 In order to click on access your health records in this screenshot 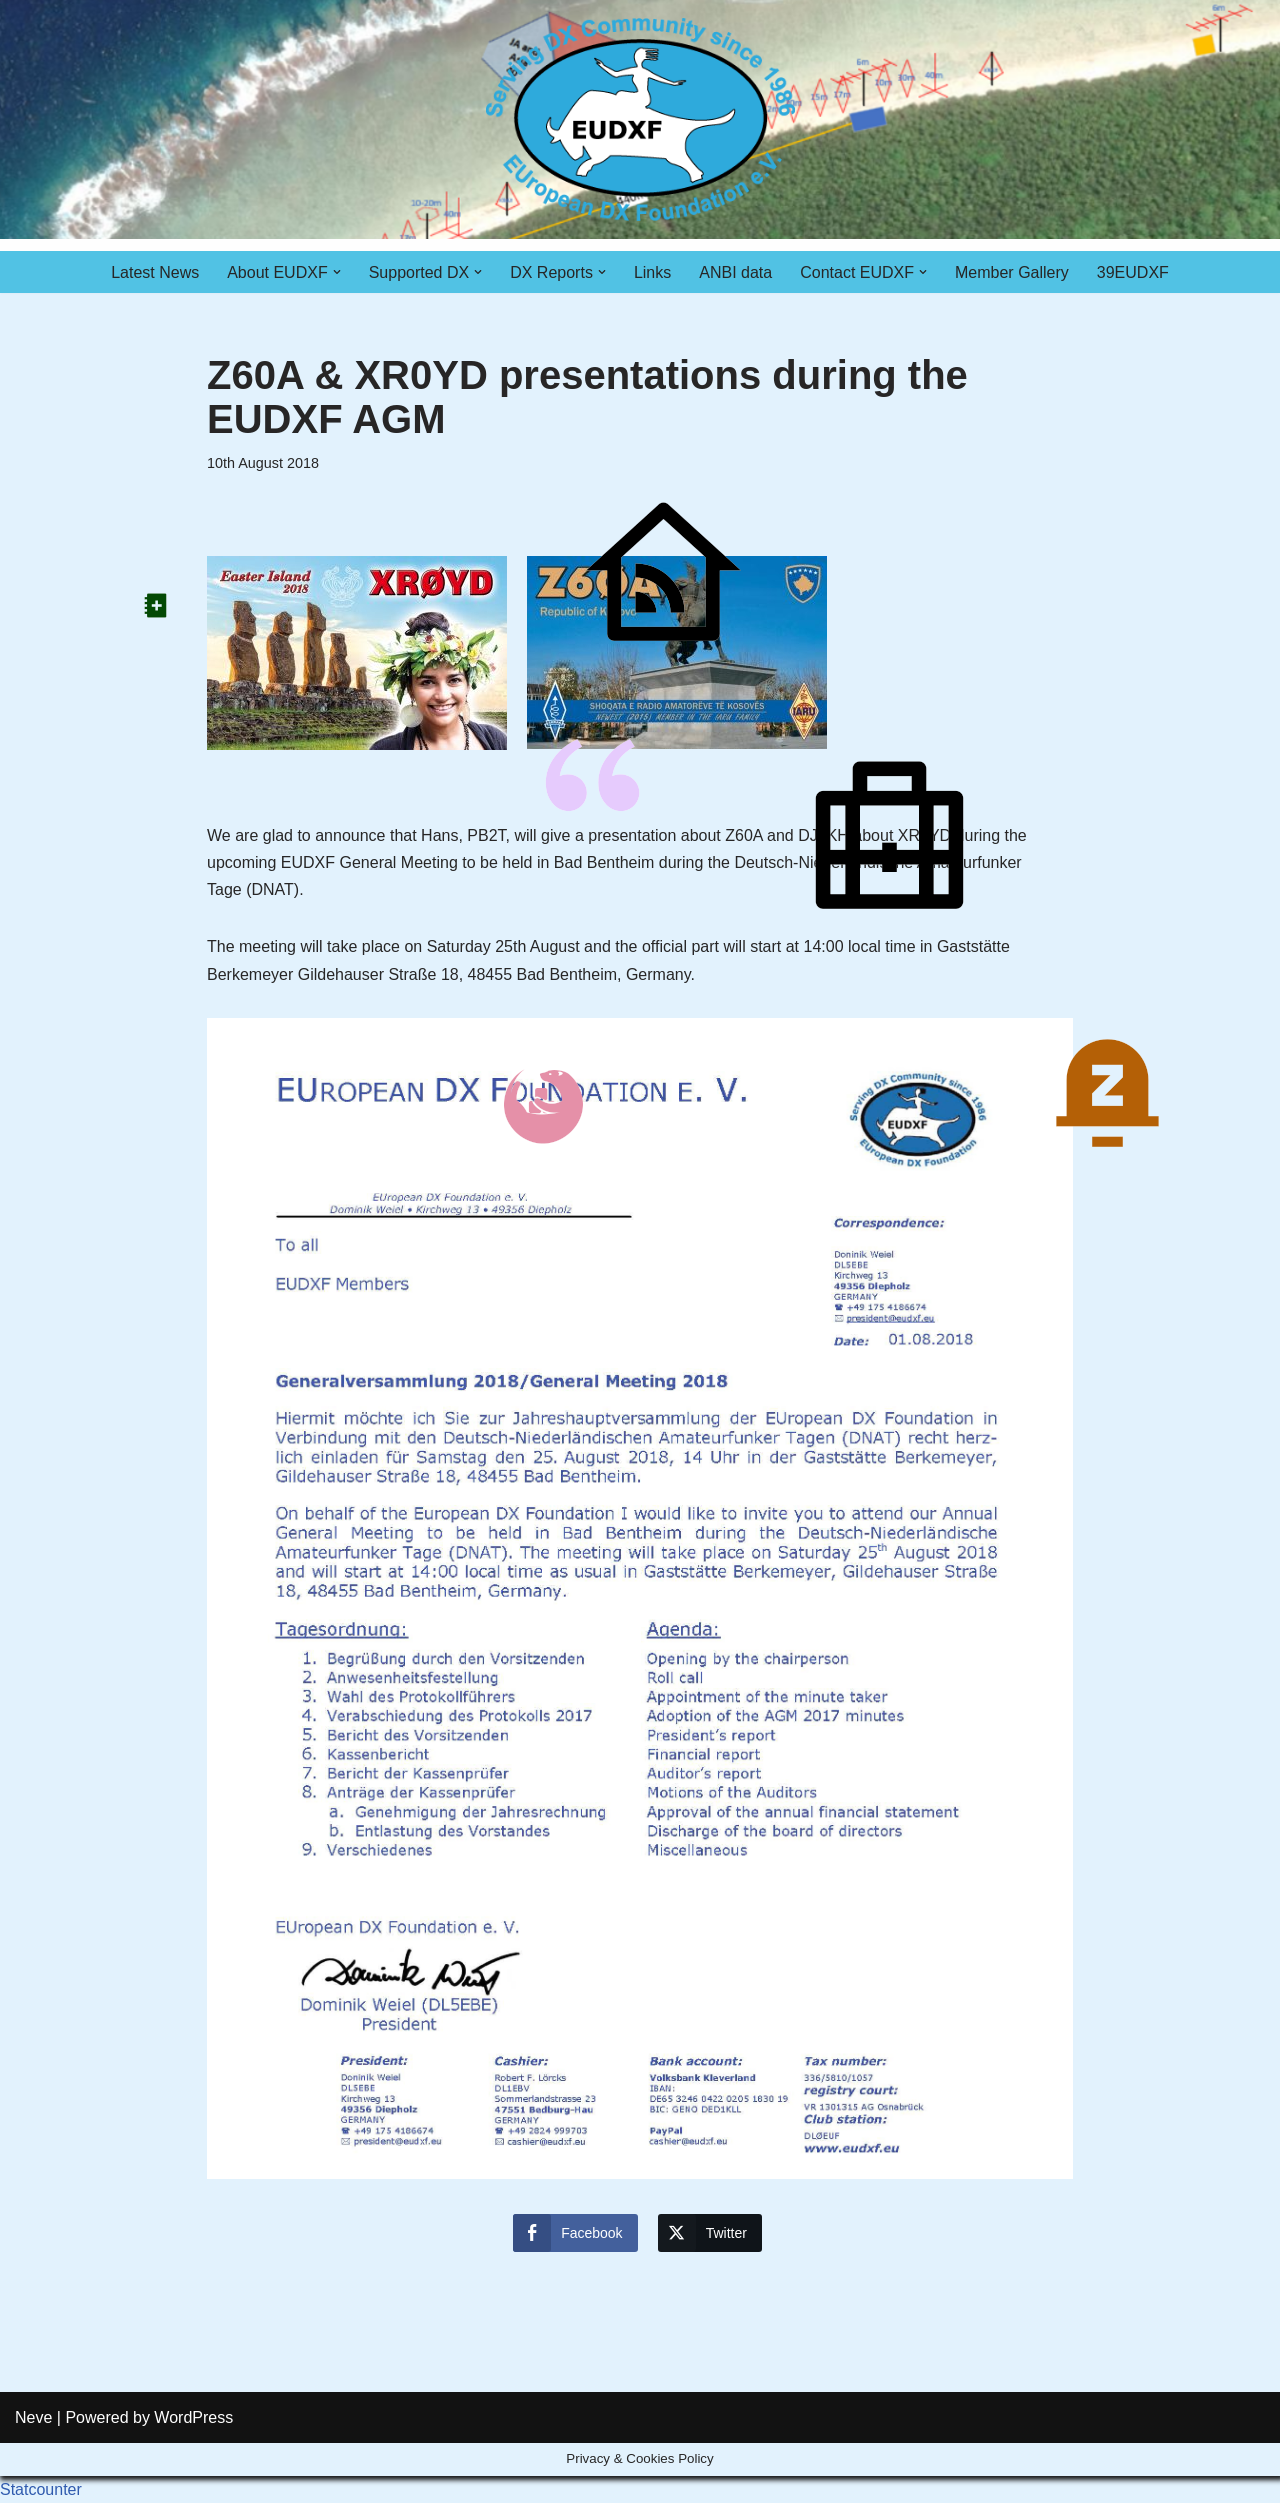, I will do `click(155, 605)`.